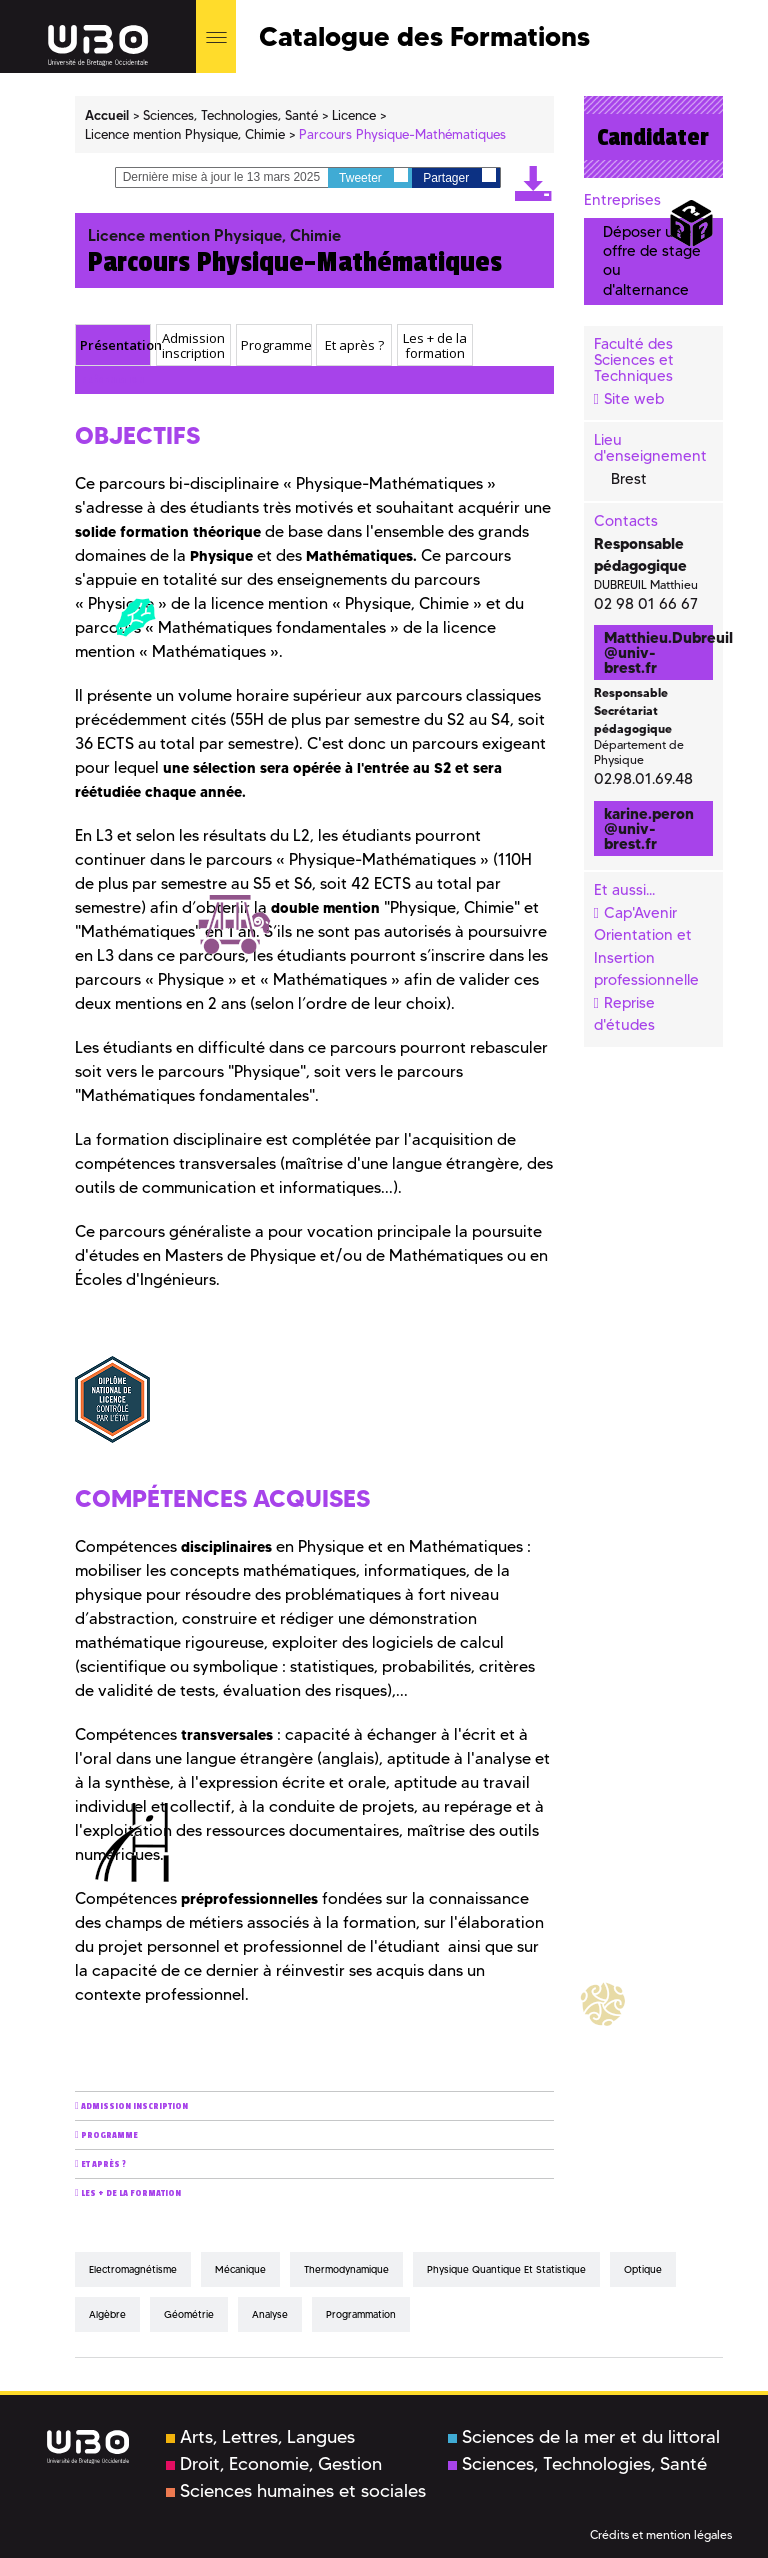 This screenshot has width=768, height=2558. I want to click on indicates a successful rugby conversion kick, so click(134, 1843).